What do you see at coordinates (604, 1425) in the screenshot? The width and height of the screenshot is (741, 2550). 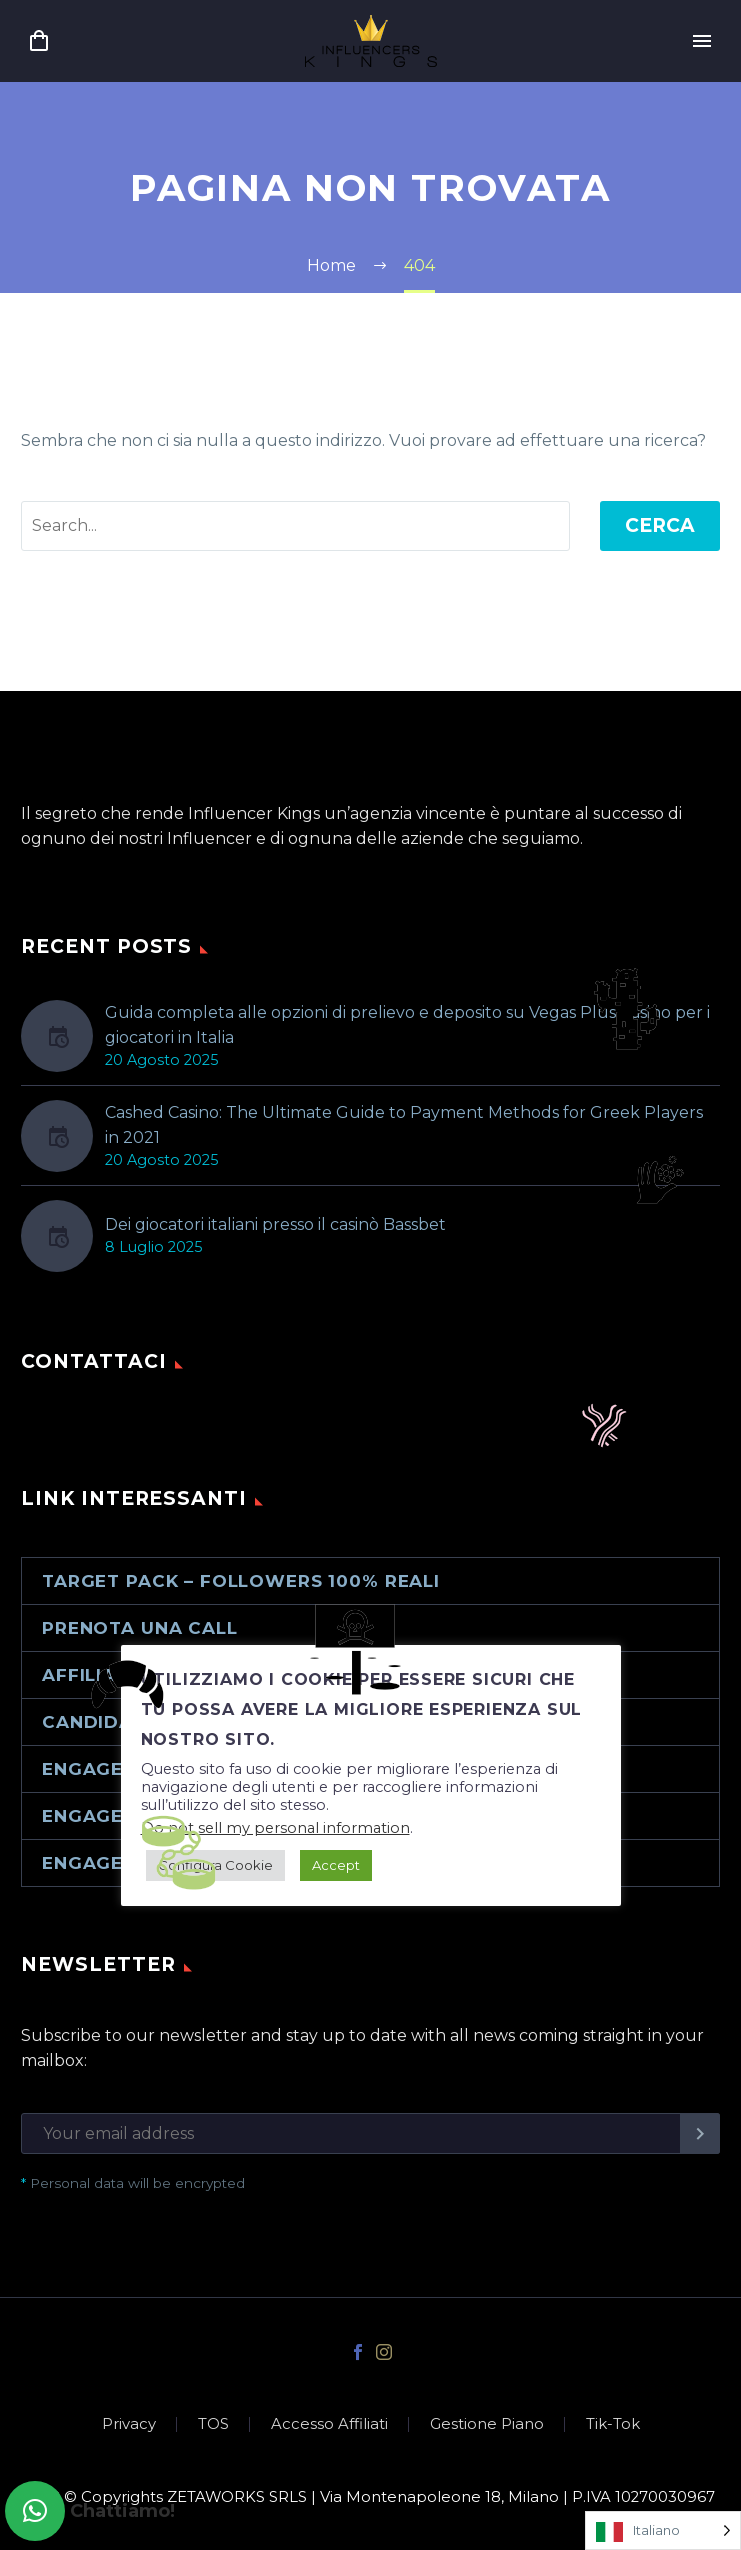 I see `food item indicator in a cooking or recipe game` at bounding box center [604, 1425].